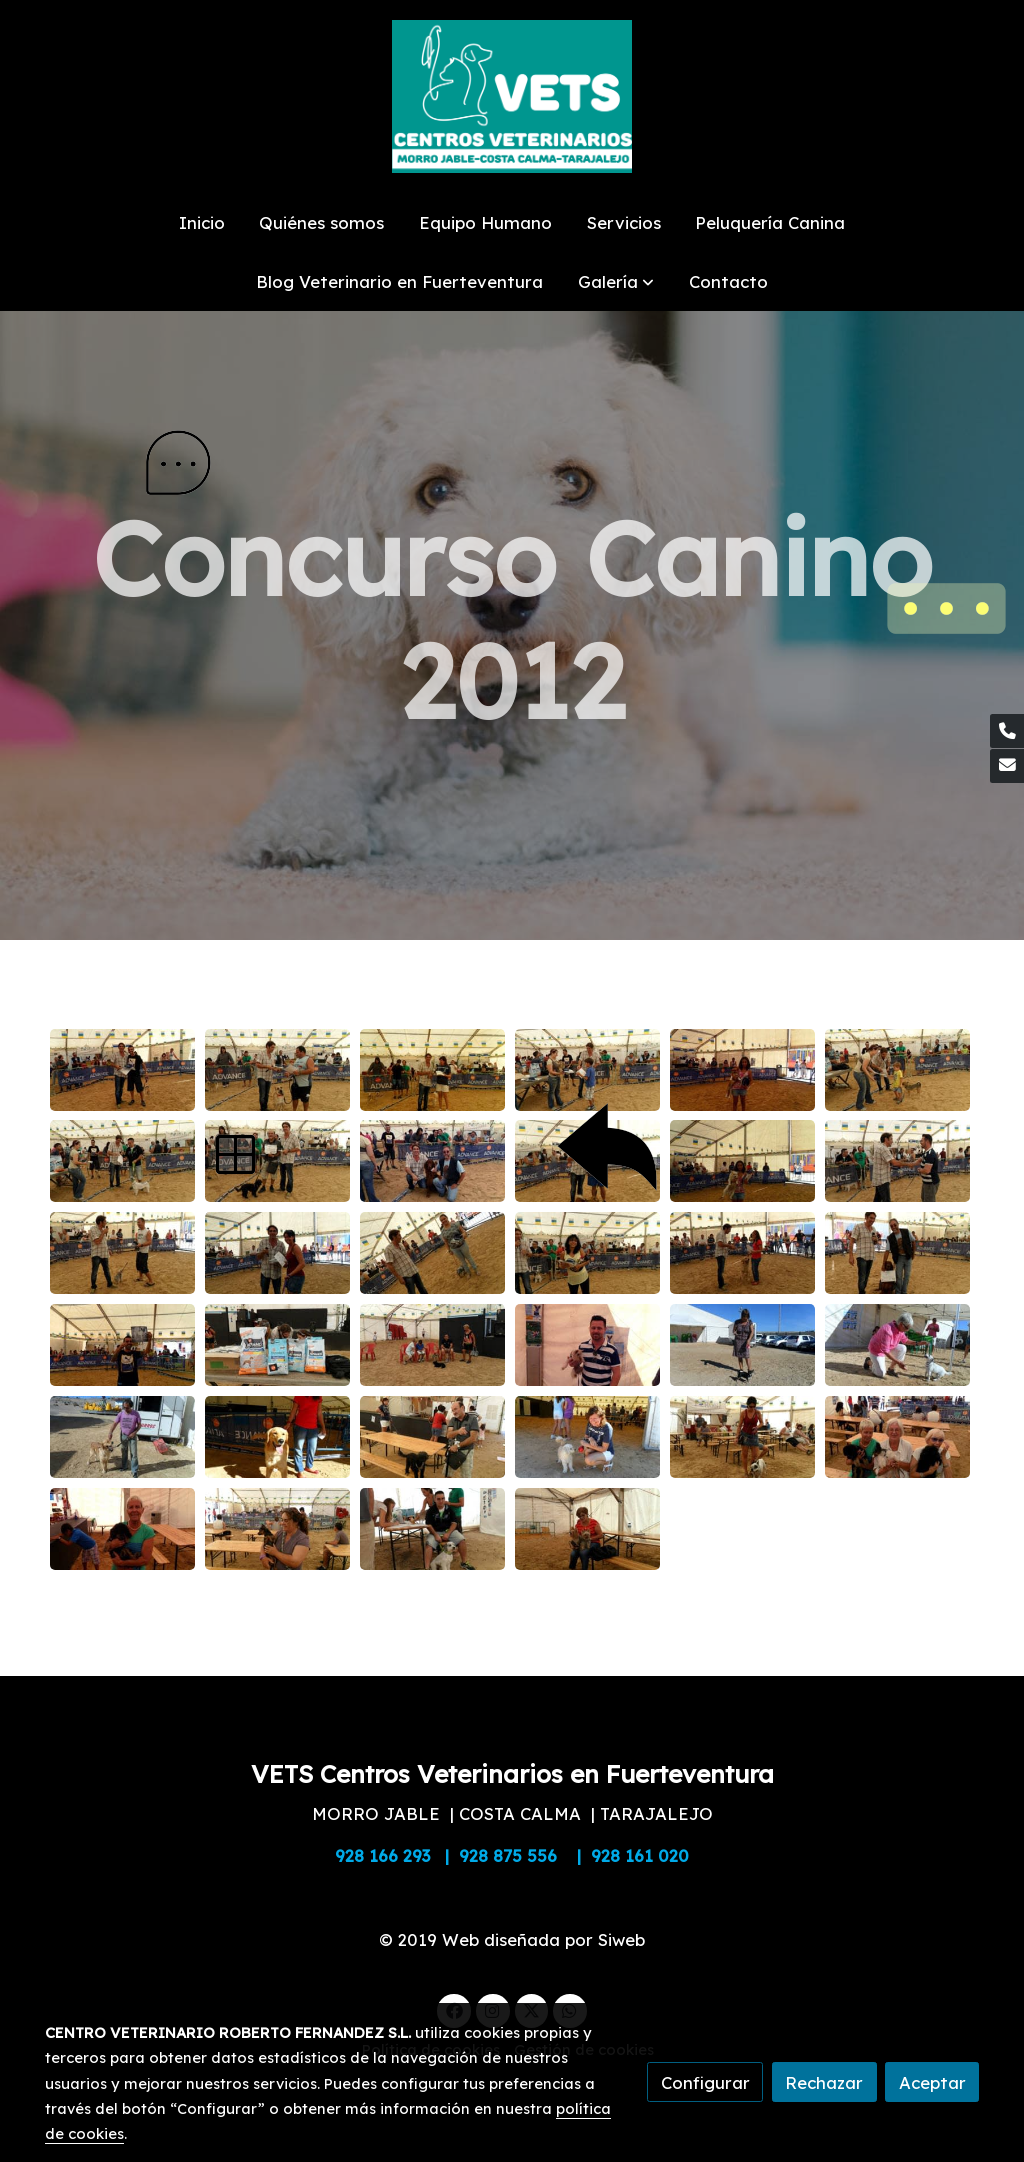  What do you see at coordinates (235, 1154) in the screenshot?
I see `view items in grid layout` at bounding box center [235, 1154].